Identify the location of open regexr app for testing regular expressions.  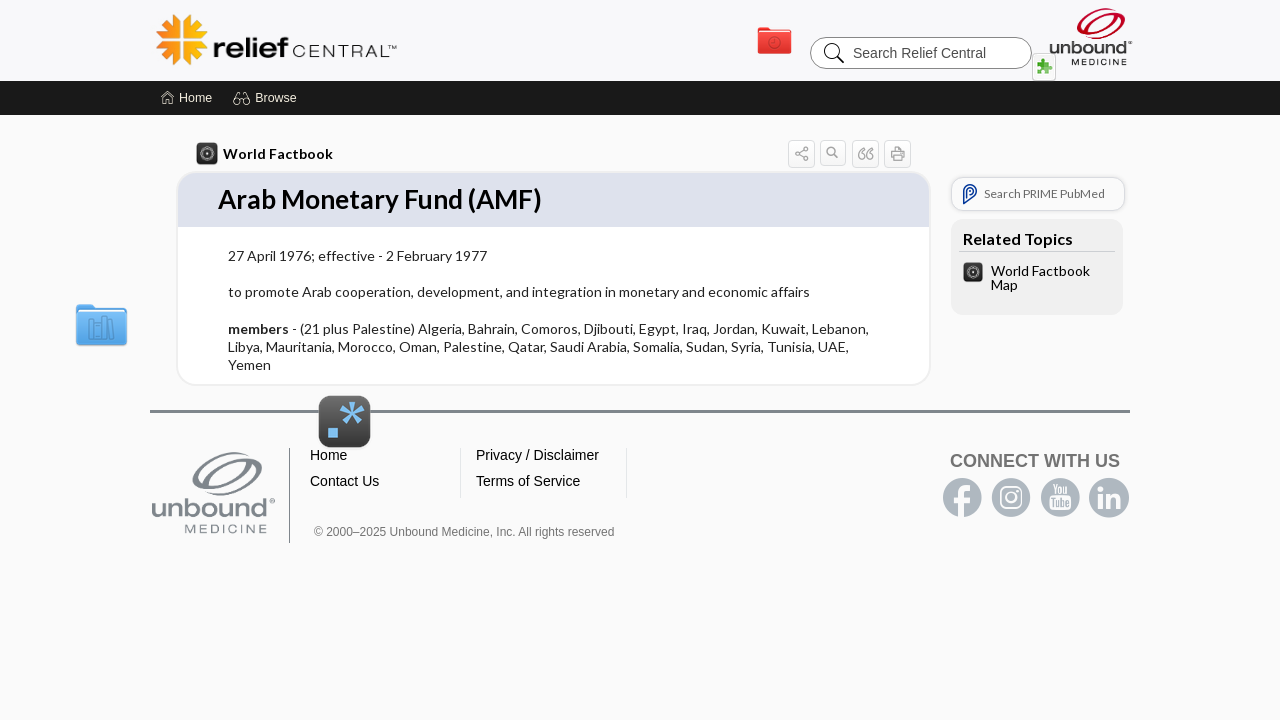
(344, 421).